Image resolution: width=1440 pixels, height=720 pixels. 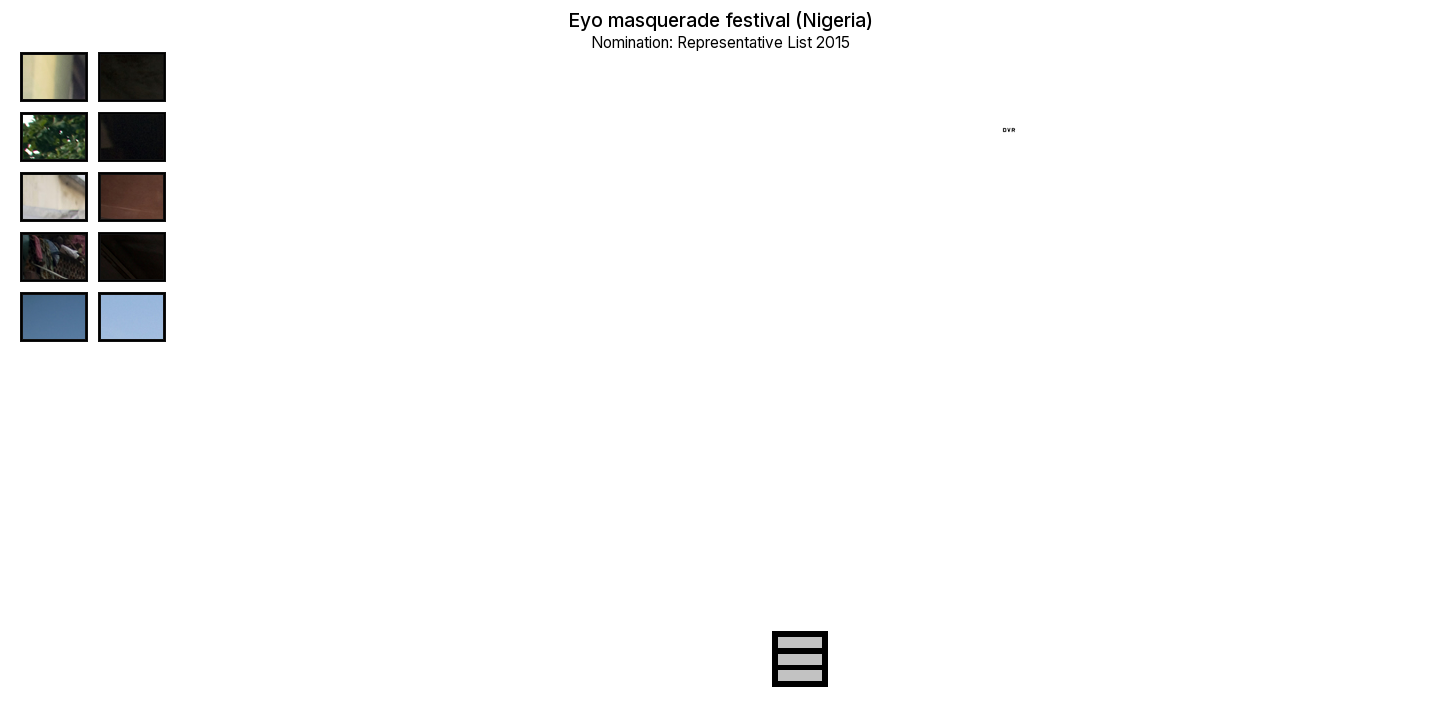 I want to click on access DVR recordings, so click(x=1009, y=130).